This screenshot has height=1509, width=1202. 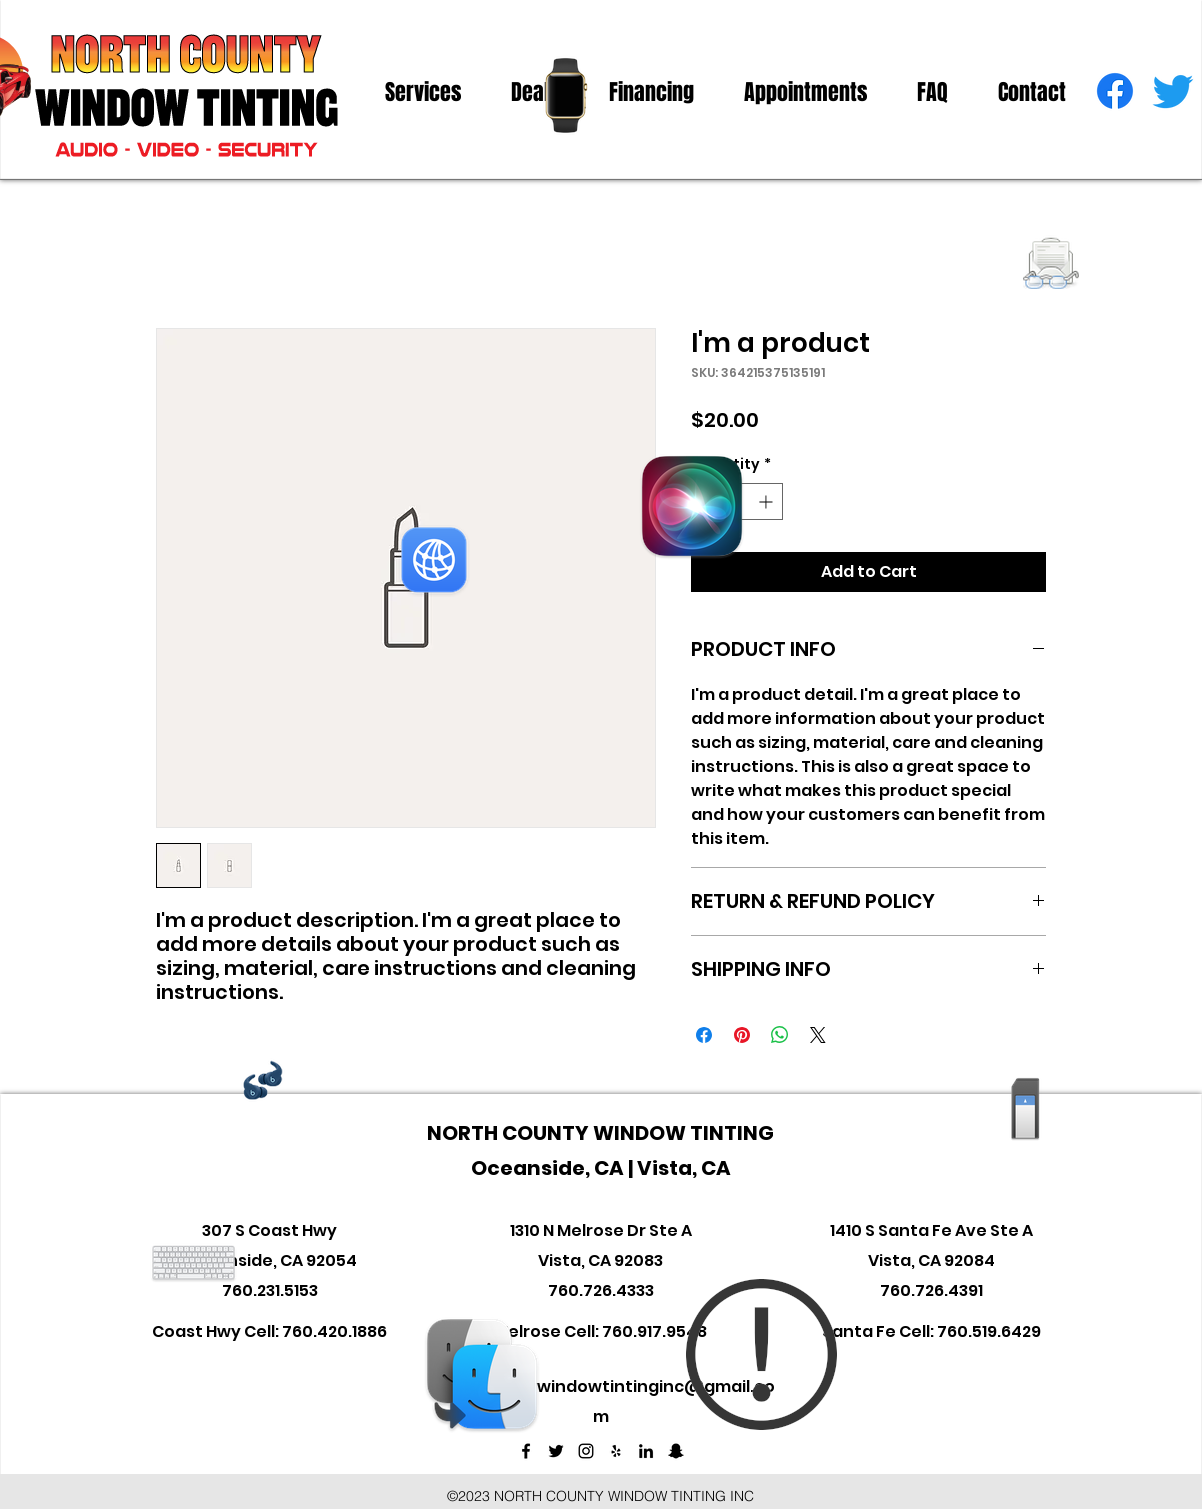 I want to click on access memory stick or removable storage, so click(x=1025, y=1109).